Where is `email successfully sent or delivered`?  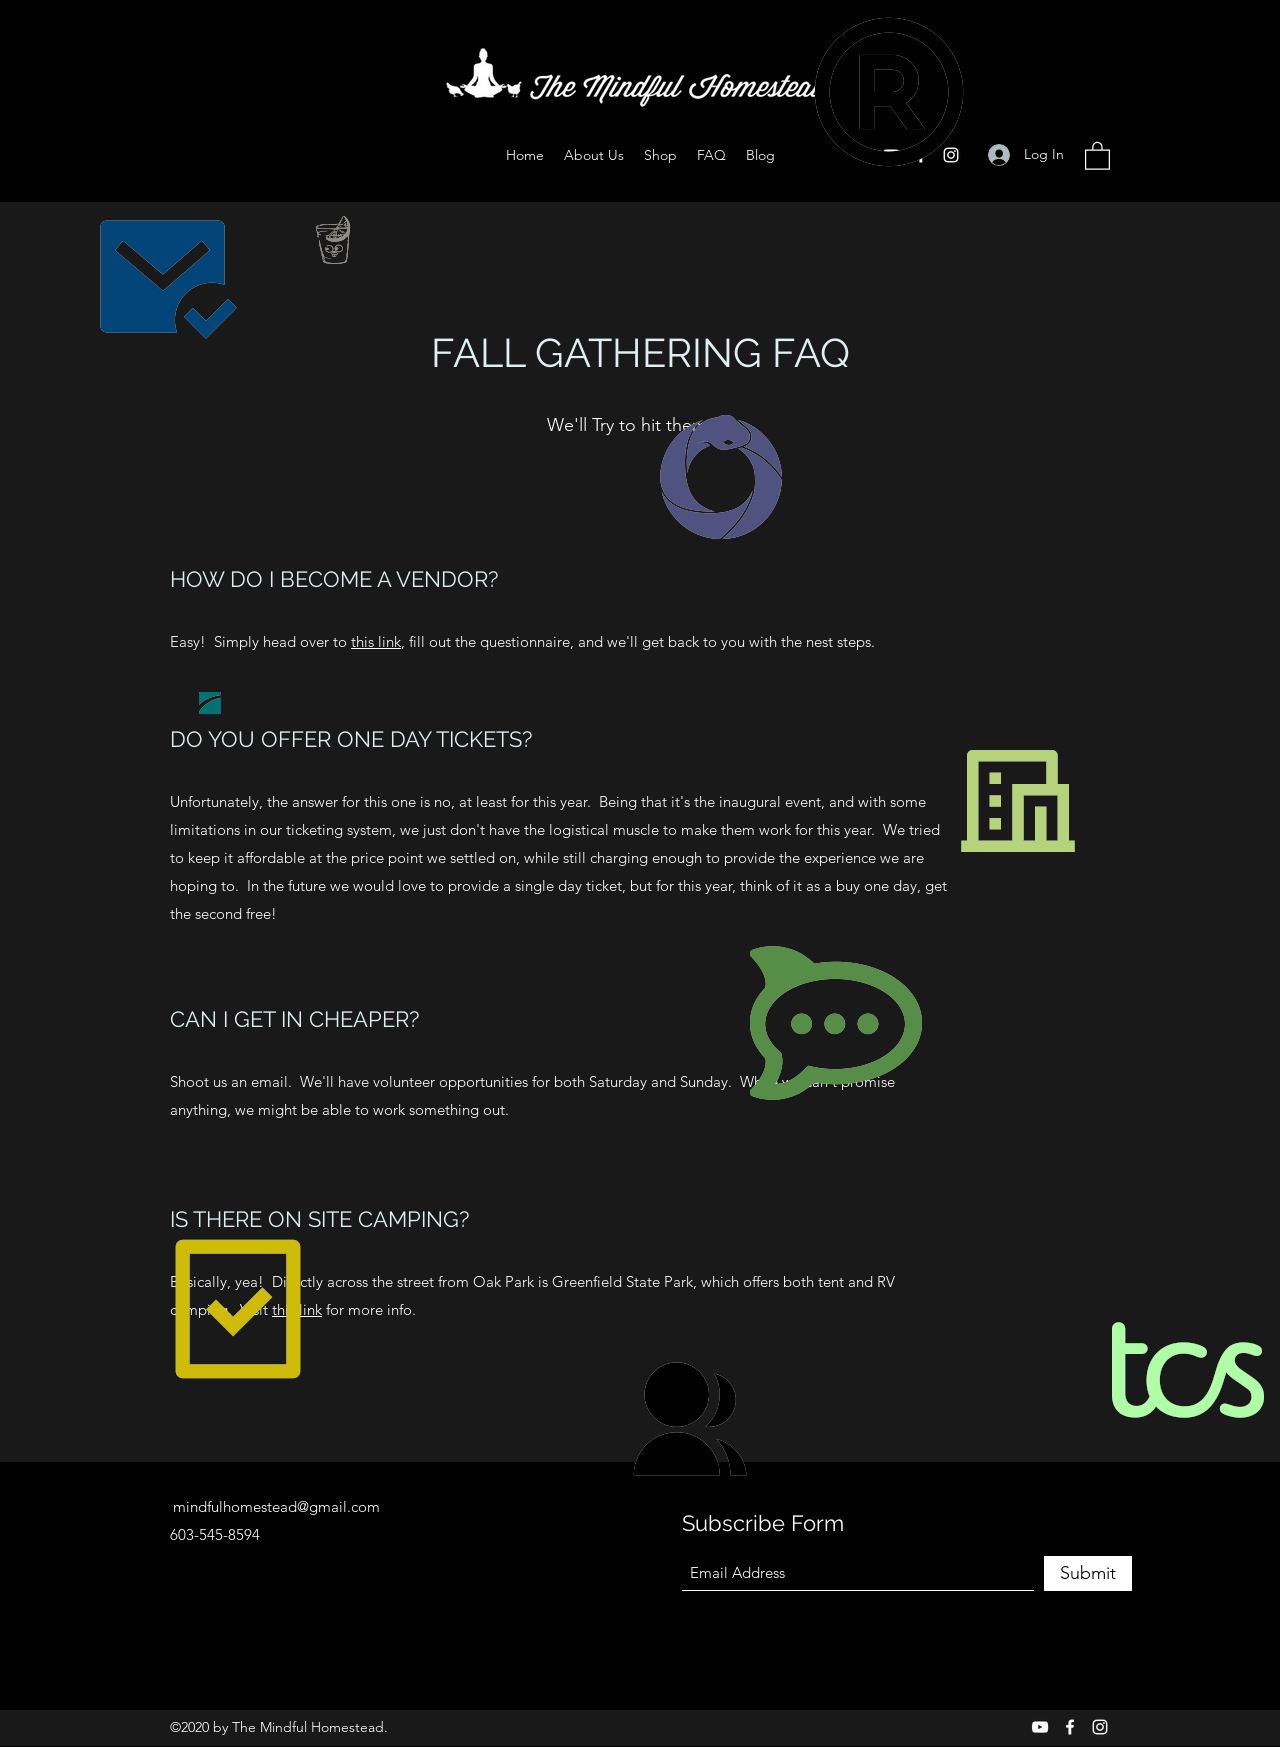
email successfully sent or delivered is located at coordinates (162, 276).